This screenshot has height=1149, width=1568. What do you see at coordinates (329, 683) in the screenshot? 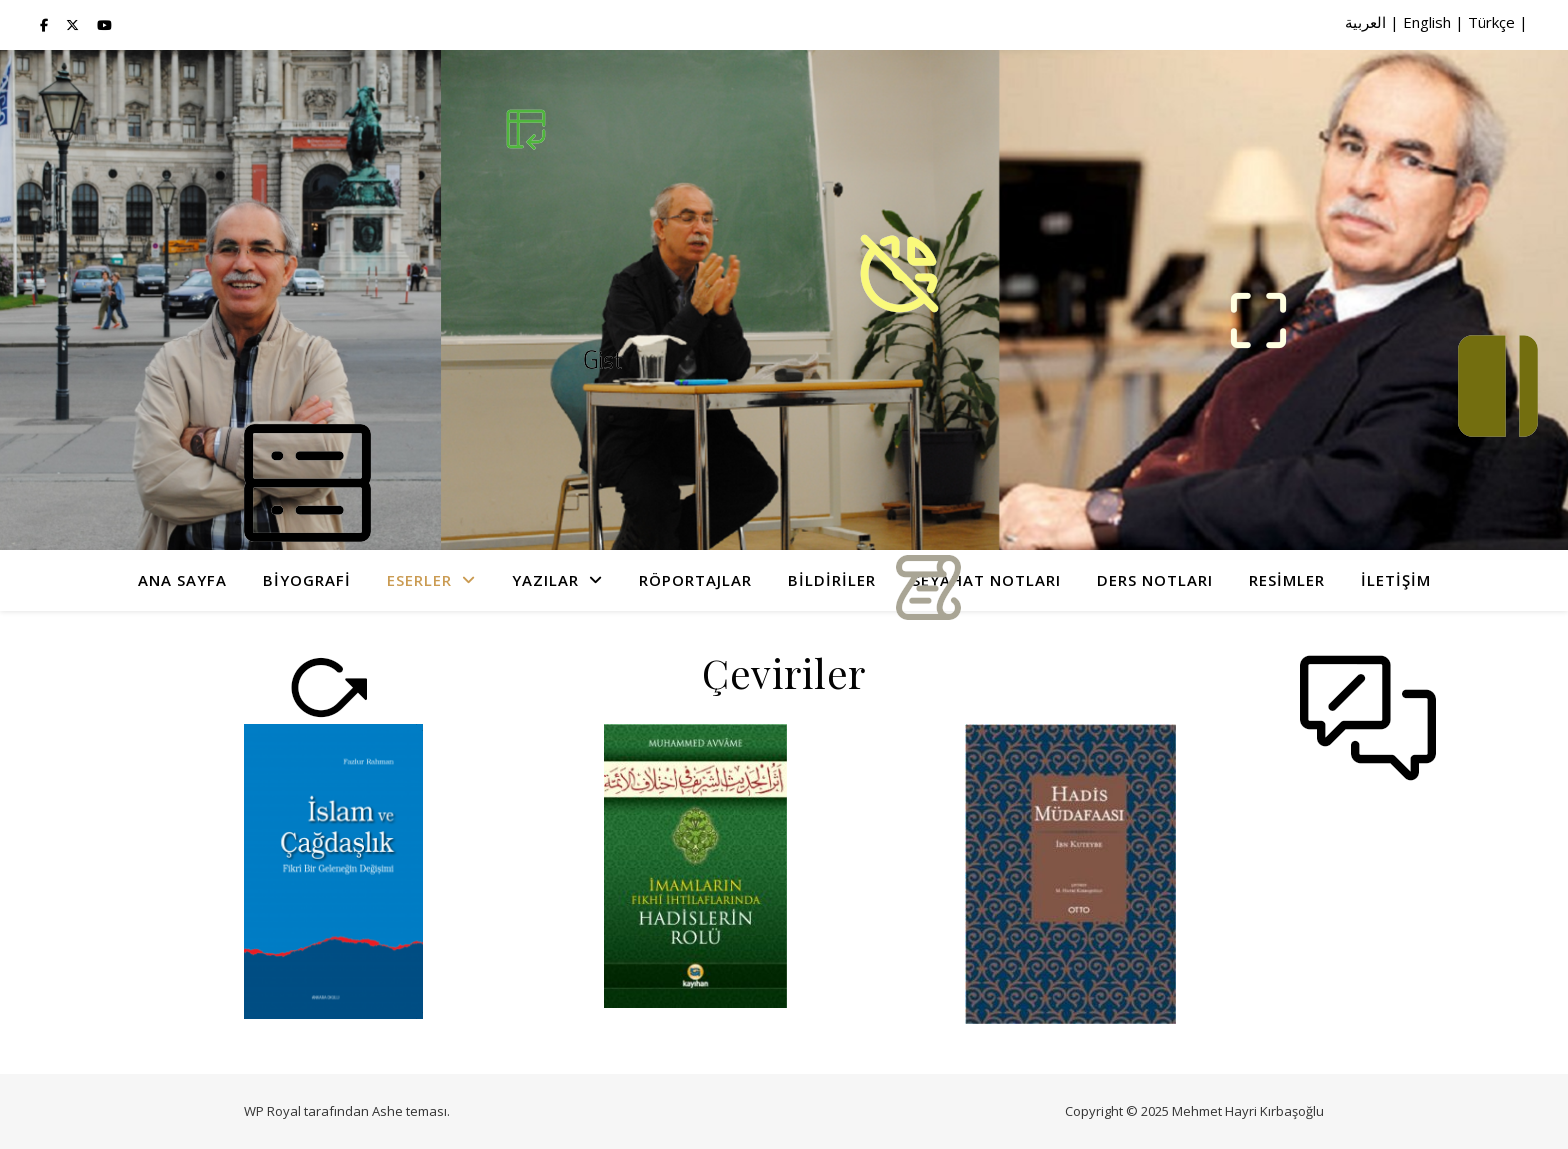
I see `repeat or loop an action` at bounding box center [329, 683].